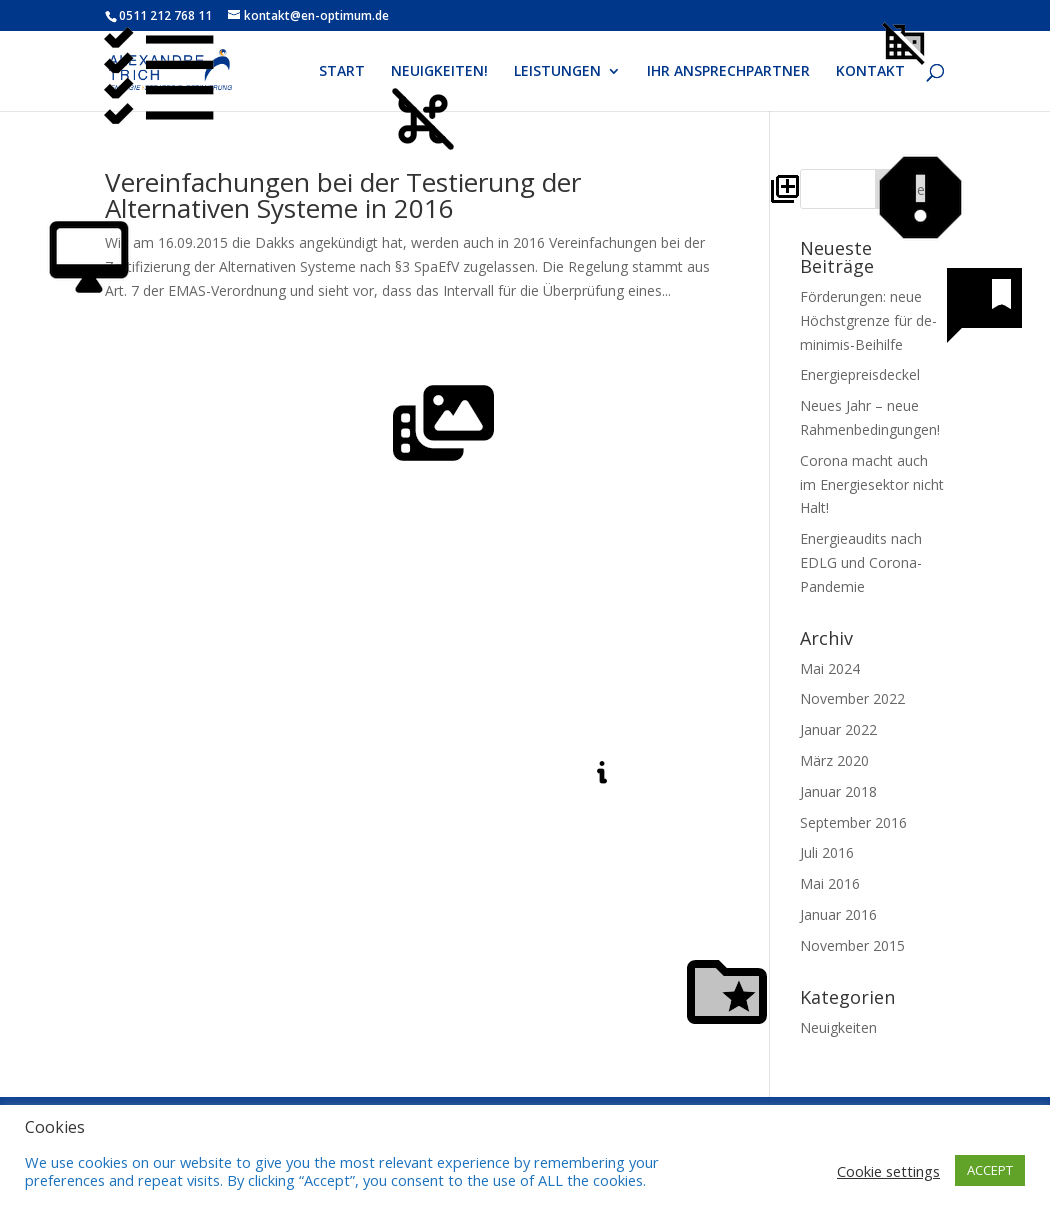 This screenshot has width=1050, height=1205. What do you see at coordinates (785, 189) in the screenshot?
I see `add a new photo to your collection` at bounding box center [785, 189].